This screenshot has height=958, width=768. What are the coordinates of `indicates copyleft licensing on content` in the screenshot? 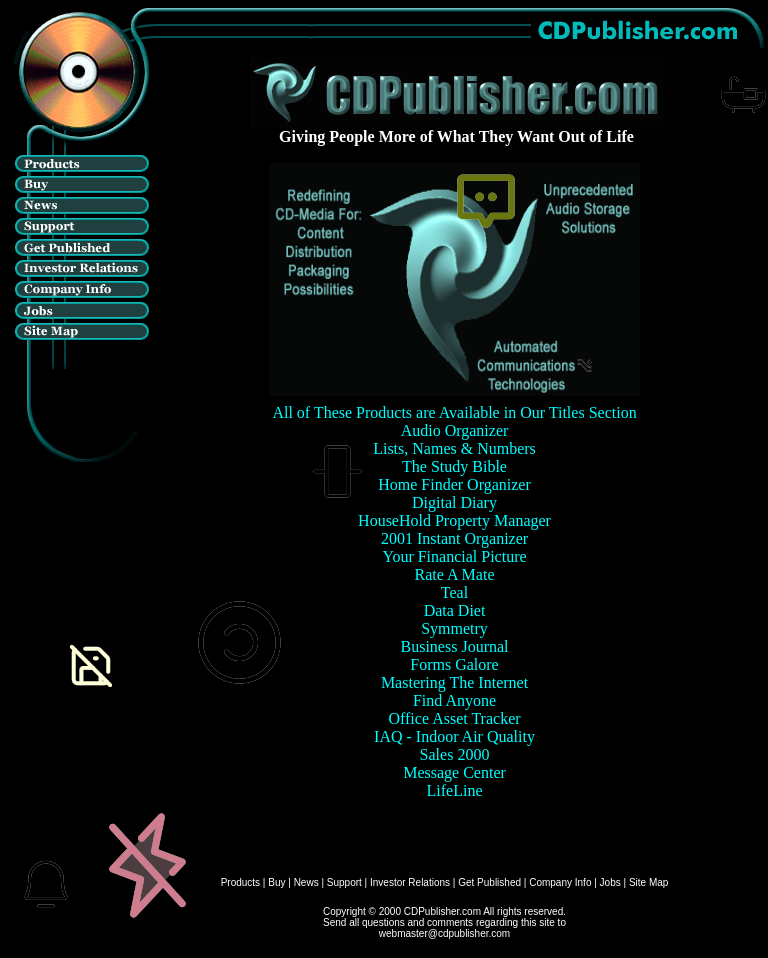 It's located at (239, 642).